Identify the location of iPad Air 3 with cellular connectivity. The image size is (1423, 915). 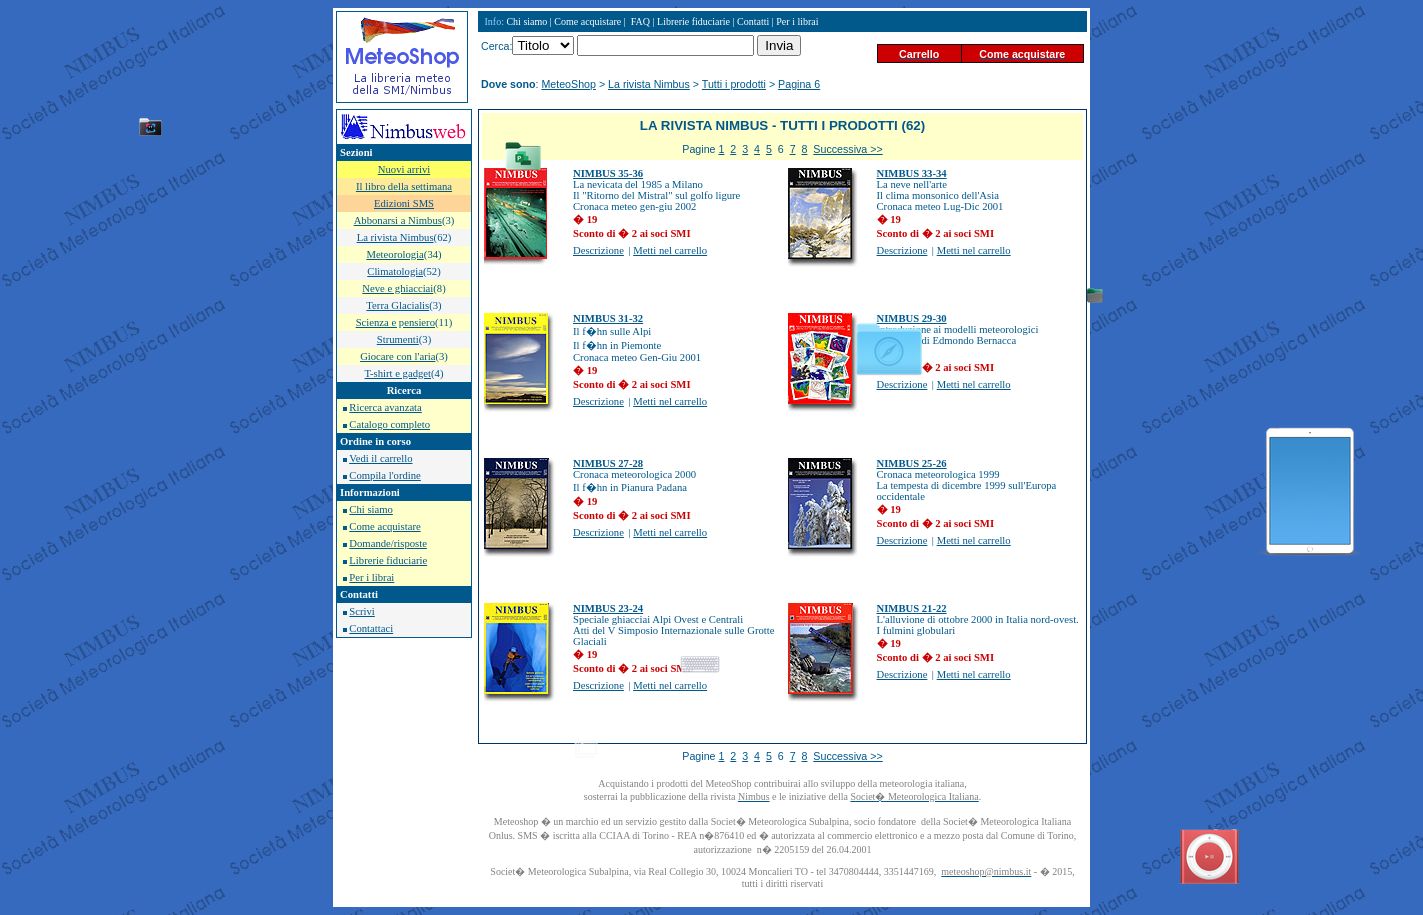
(1310, 492).